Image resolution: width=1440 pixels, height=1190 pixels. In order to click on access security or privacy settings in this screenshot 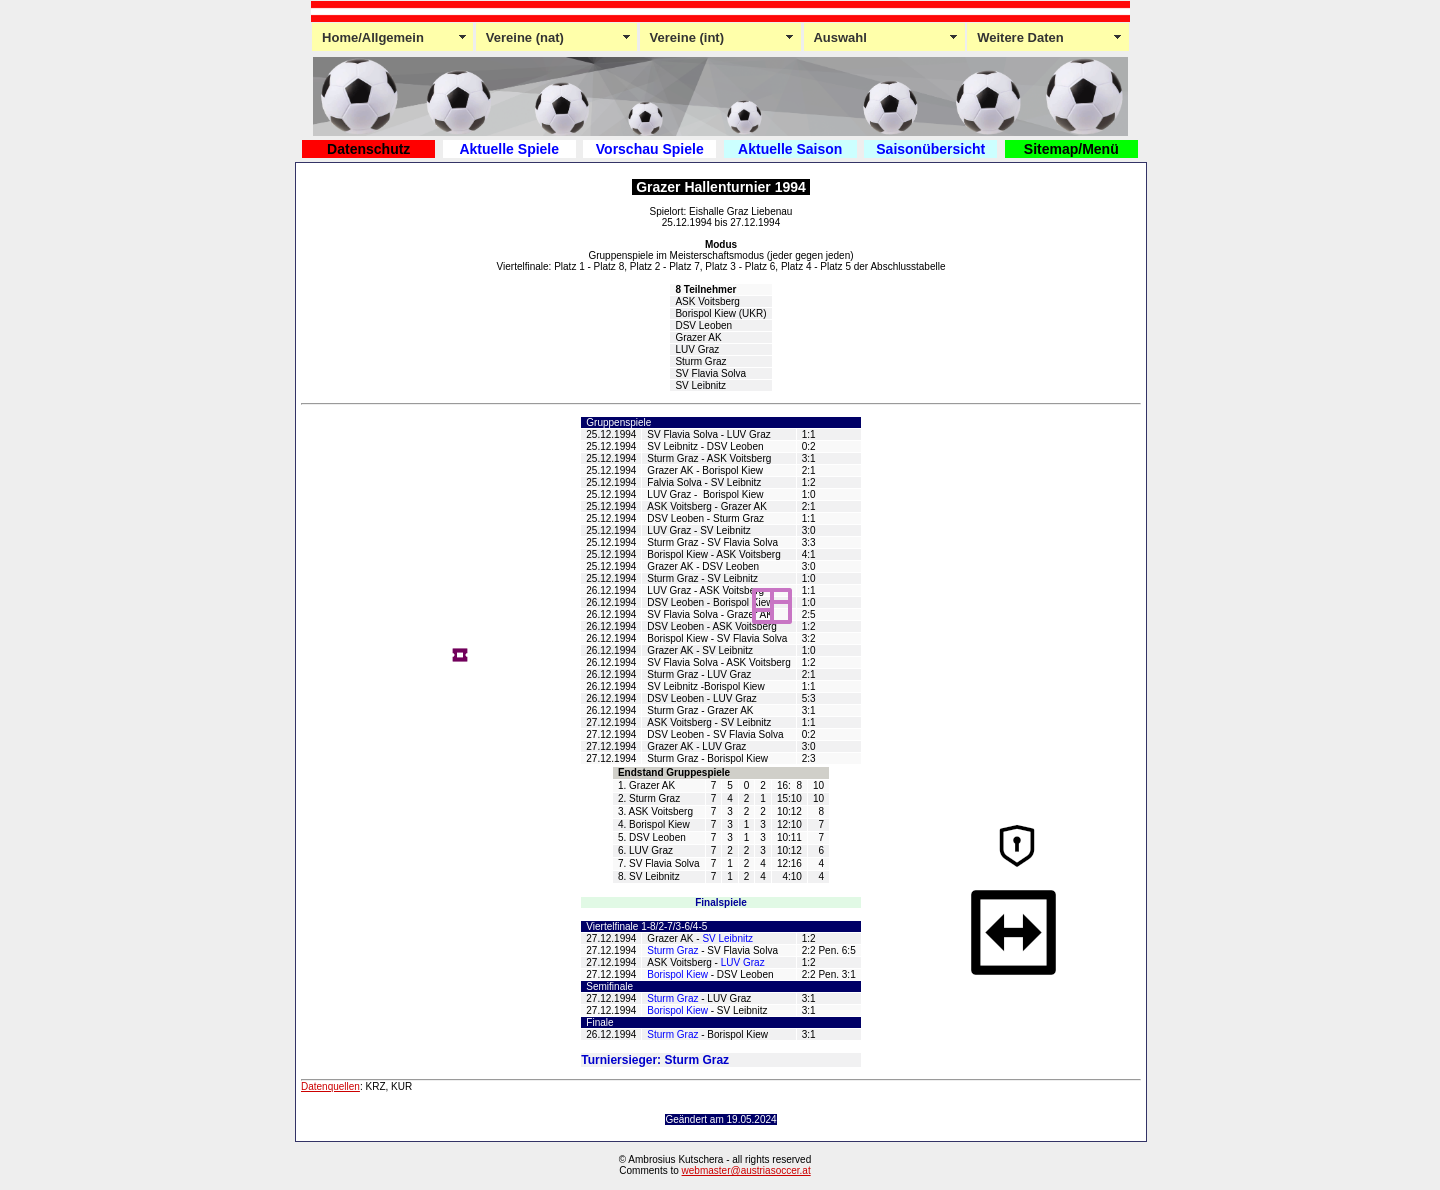, I will do `click(1017, 846)`.